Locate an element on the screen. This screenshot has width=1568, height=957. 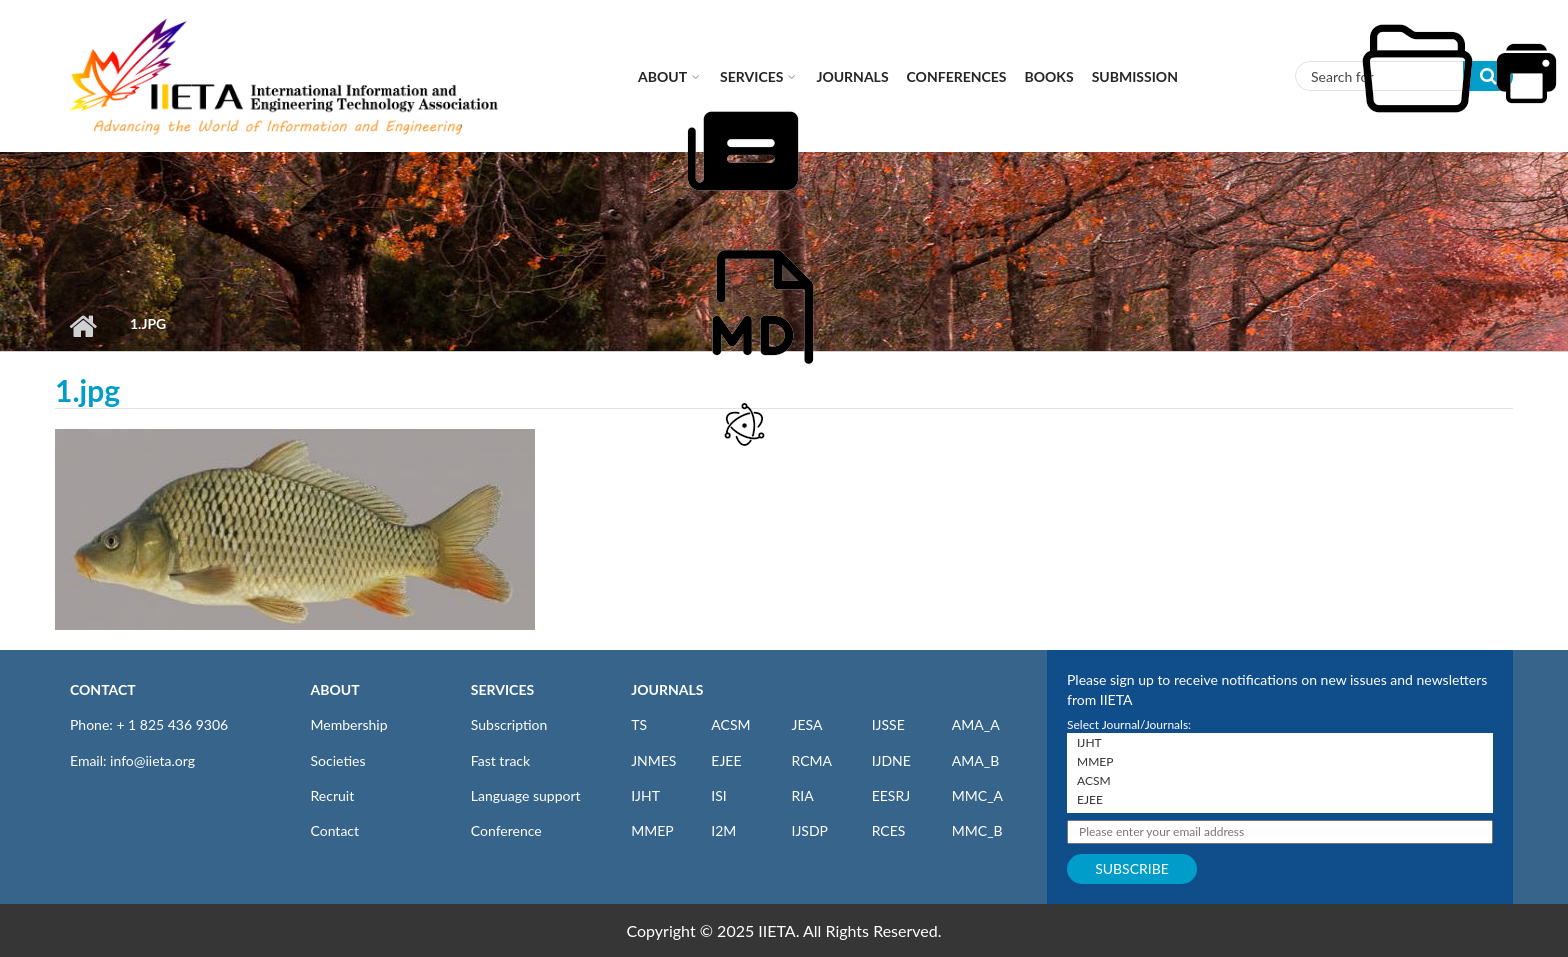
print this document is located at coordinates (1526, 73).